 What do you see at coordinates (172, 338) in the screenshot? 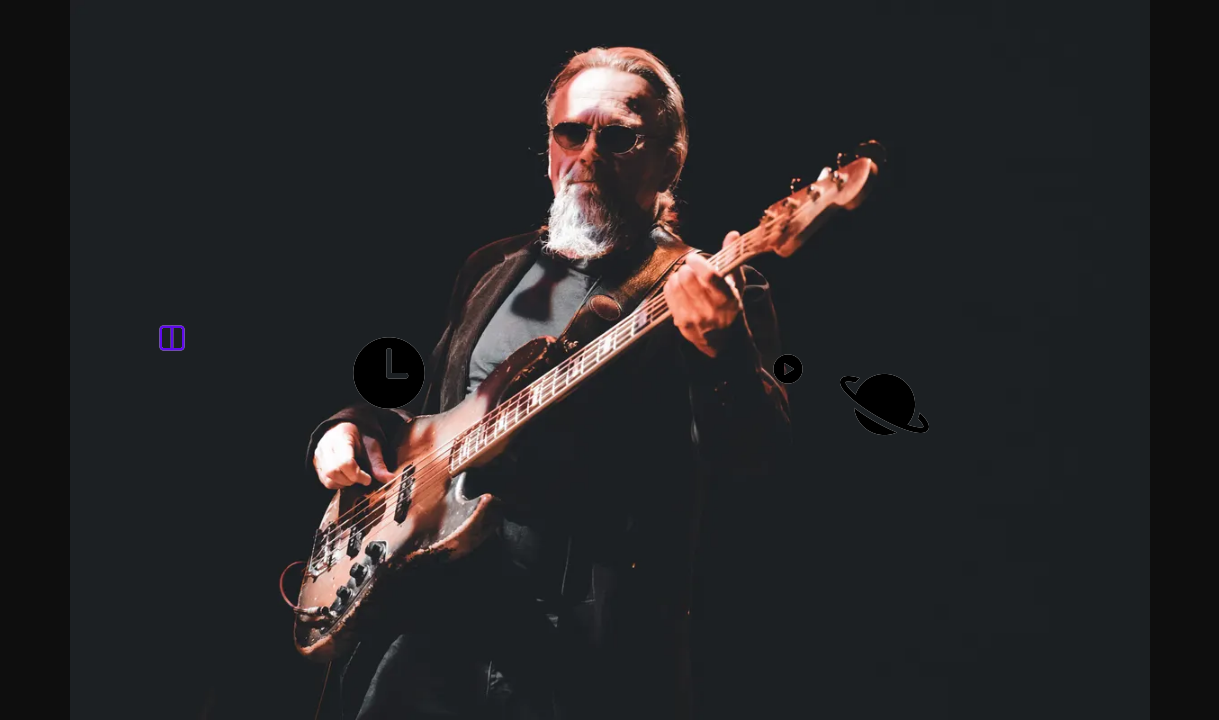
I see `switch to two-column layout` at bounding box center [172, 338].